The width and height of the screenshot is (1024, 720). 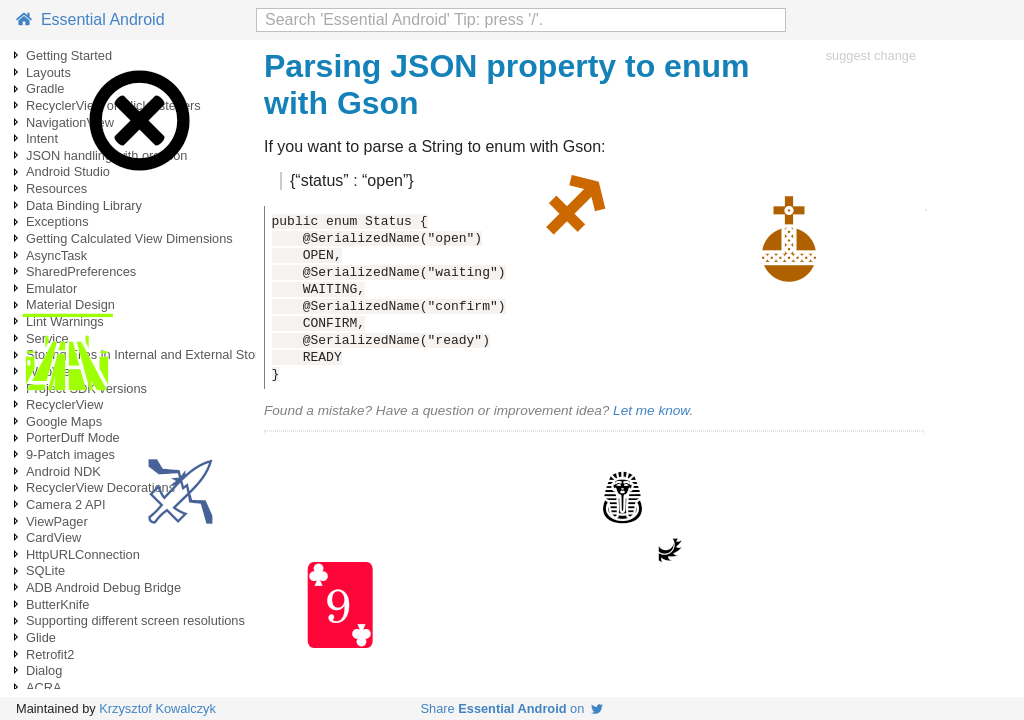 I want to click on access ancient egypt themed content, so click(x=622, y=497).